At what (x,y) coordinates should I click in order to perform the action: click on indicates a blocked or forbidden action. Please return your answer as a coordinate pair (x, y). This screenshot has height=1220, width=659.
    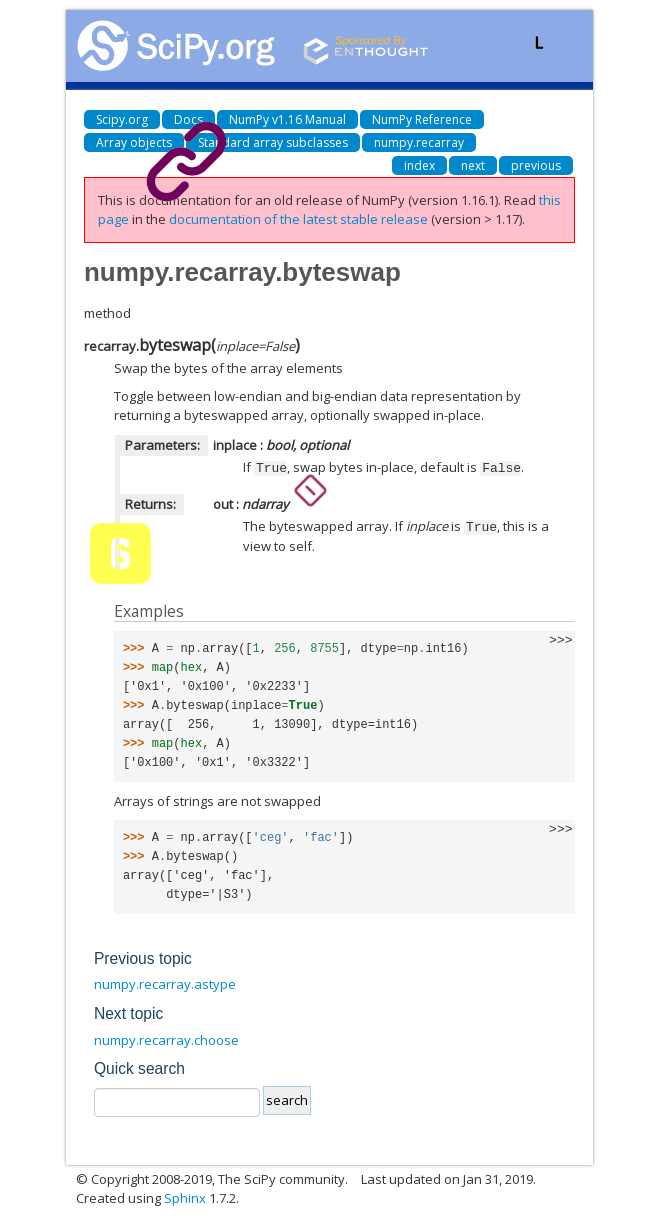
    Looking at the image, I should click on (310, 490).